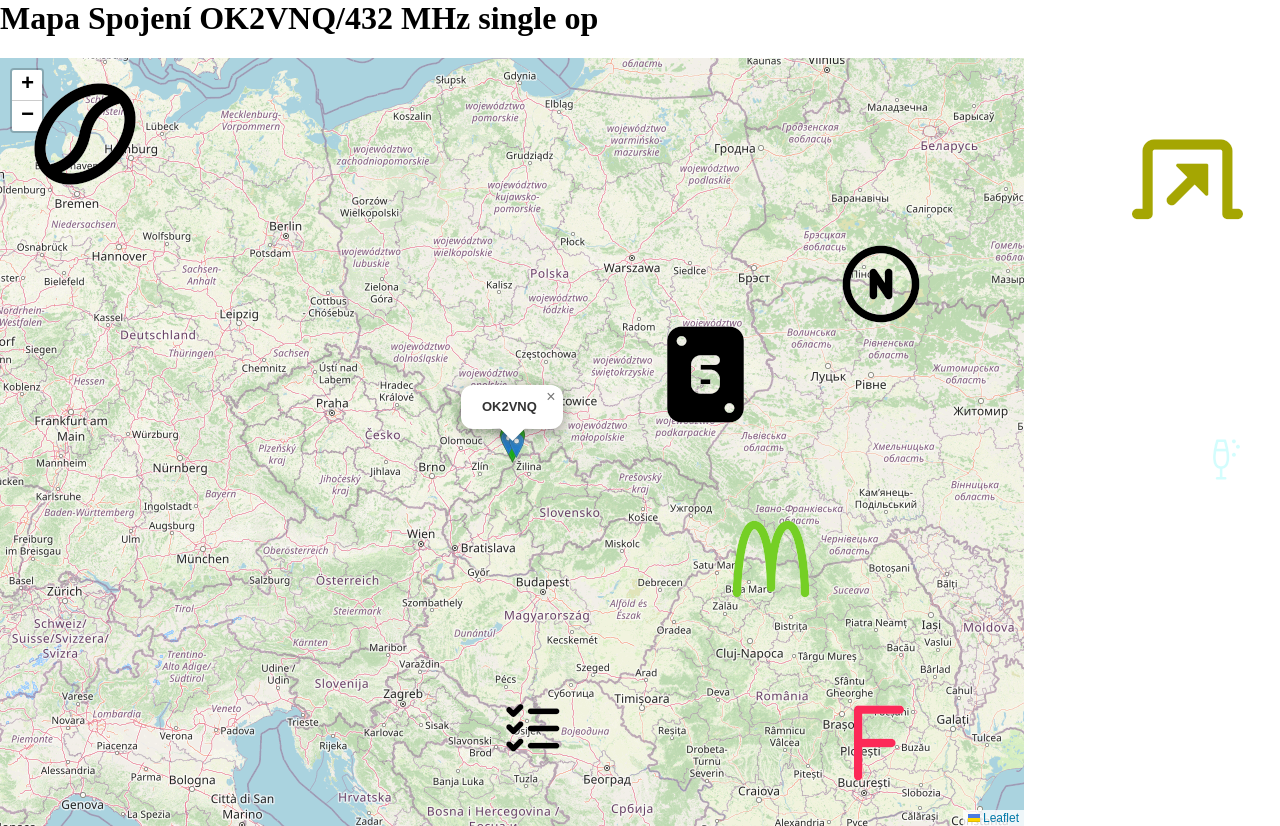 The height and width of the screenshot is (826, 1280). Describe the element at coordinates (1187, 177) in the screenshot. I see `open link in a new tab or window` at that location.